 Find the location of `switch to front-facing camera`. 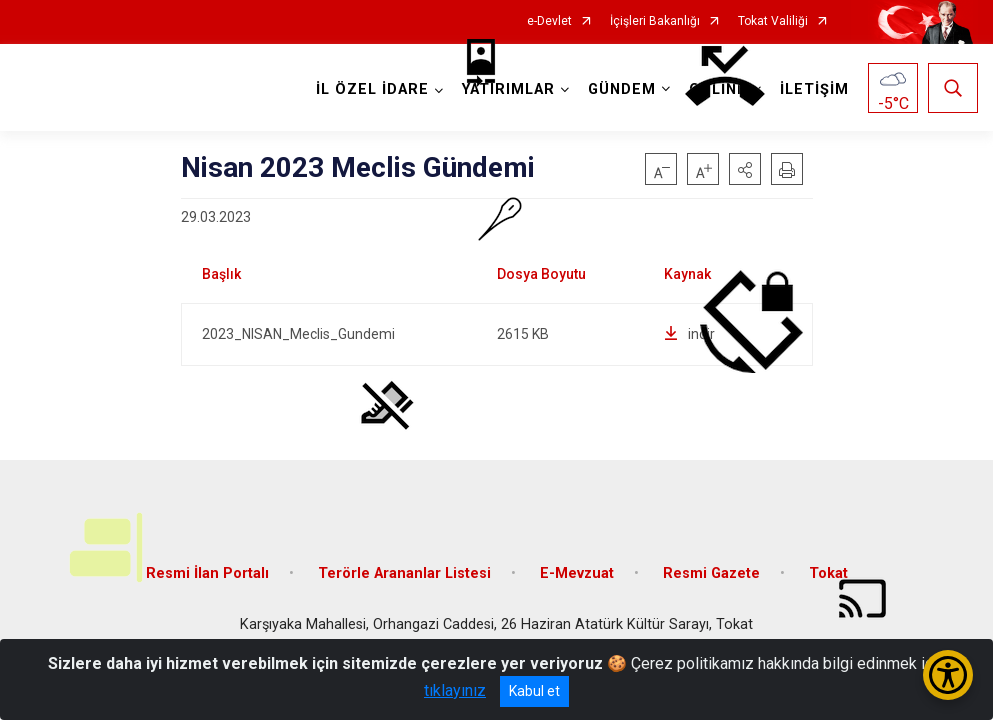

switch to front-facing camera is located at coordinates (481, 63).